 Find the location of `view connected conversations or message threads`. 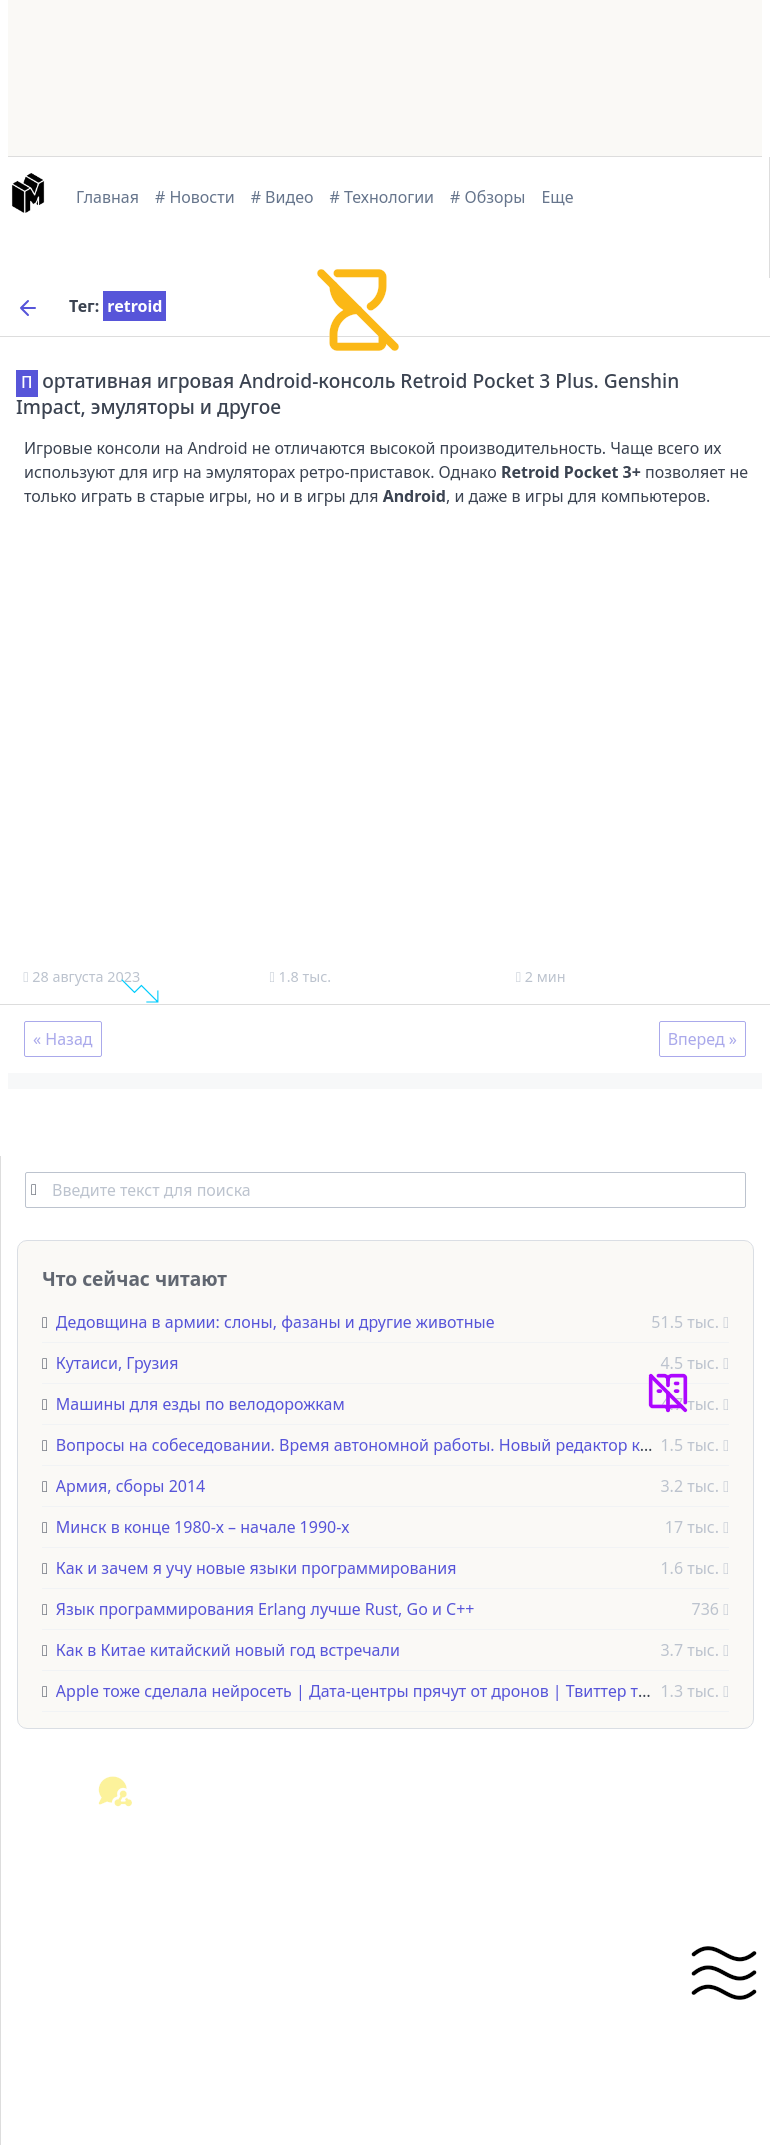

view connected conversations or message threads is located at coordinates (114, 1790).